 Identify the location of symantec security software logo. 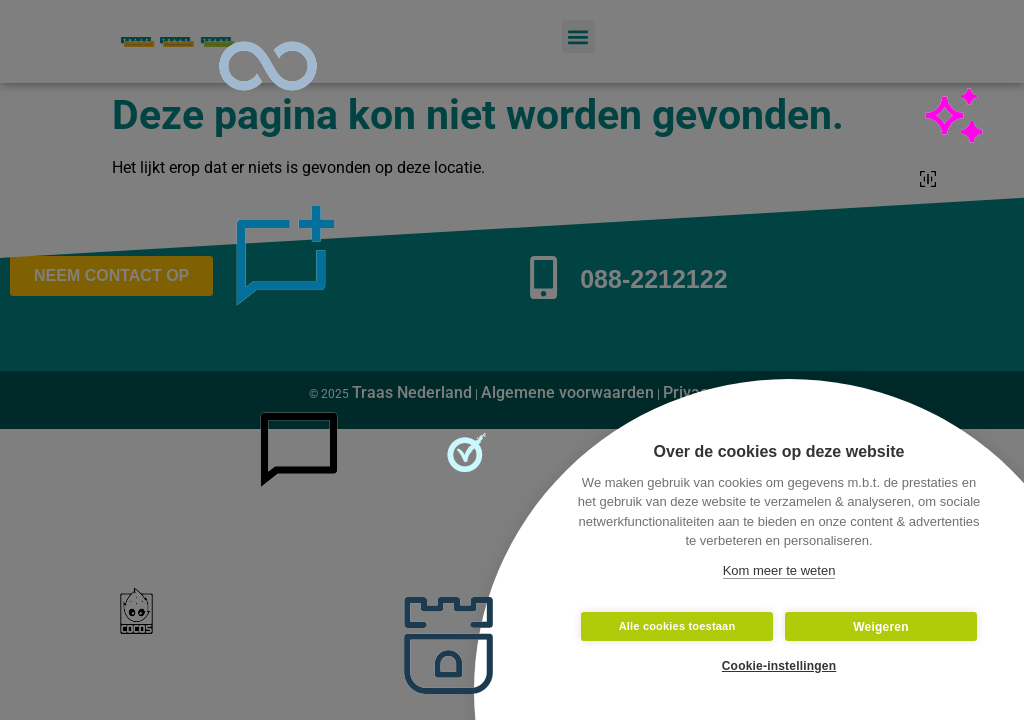
(466, 452).